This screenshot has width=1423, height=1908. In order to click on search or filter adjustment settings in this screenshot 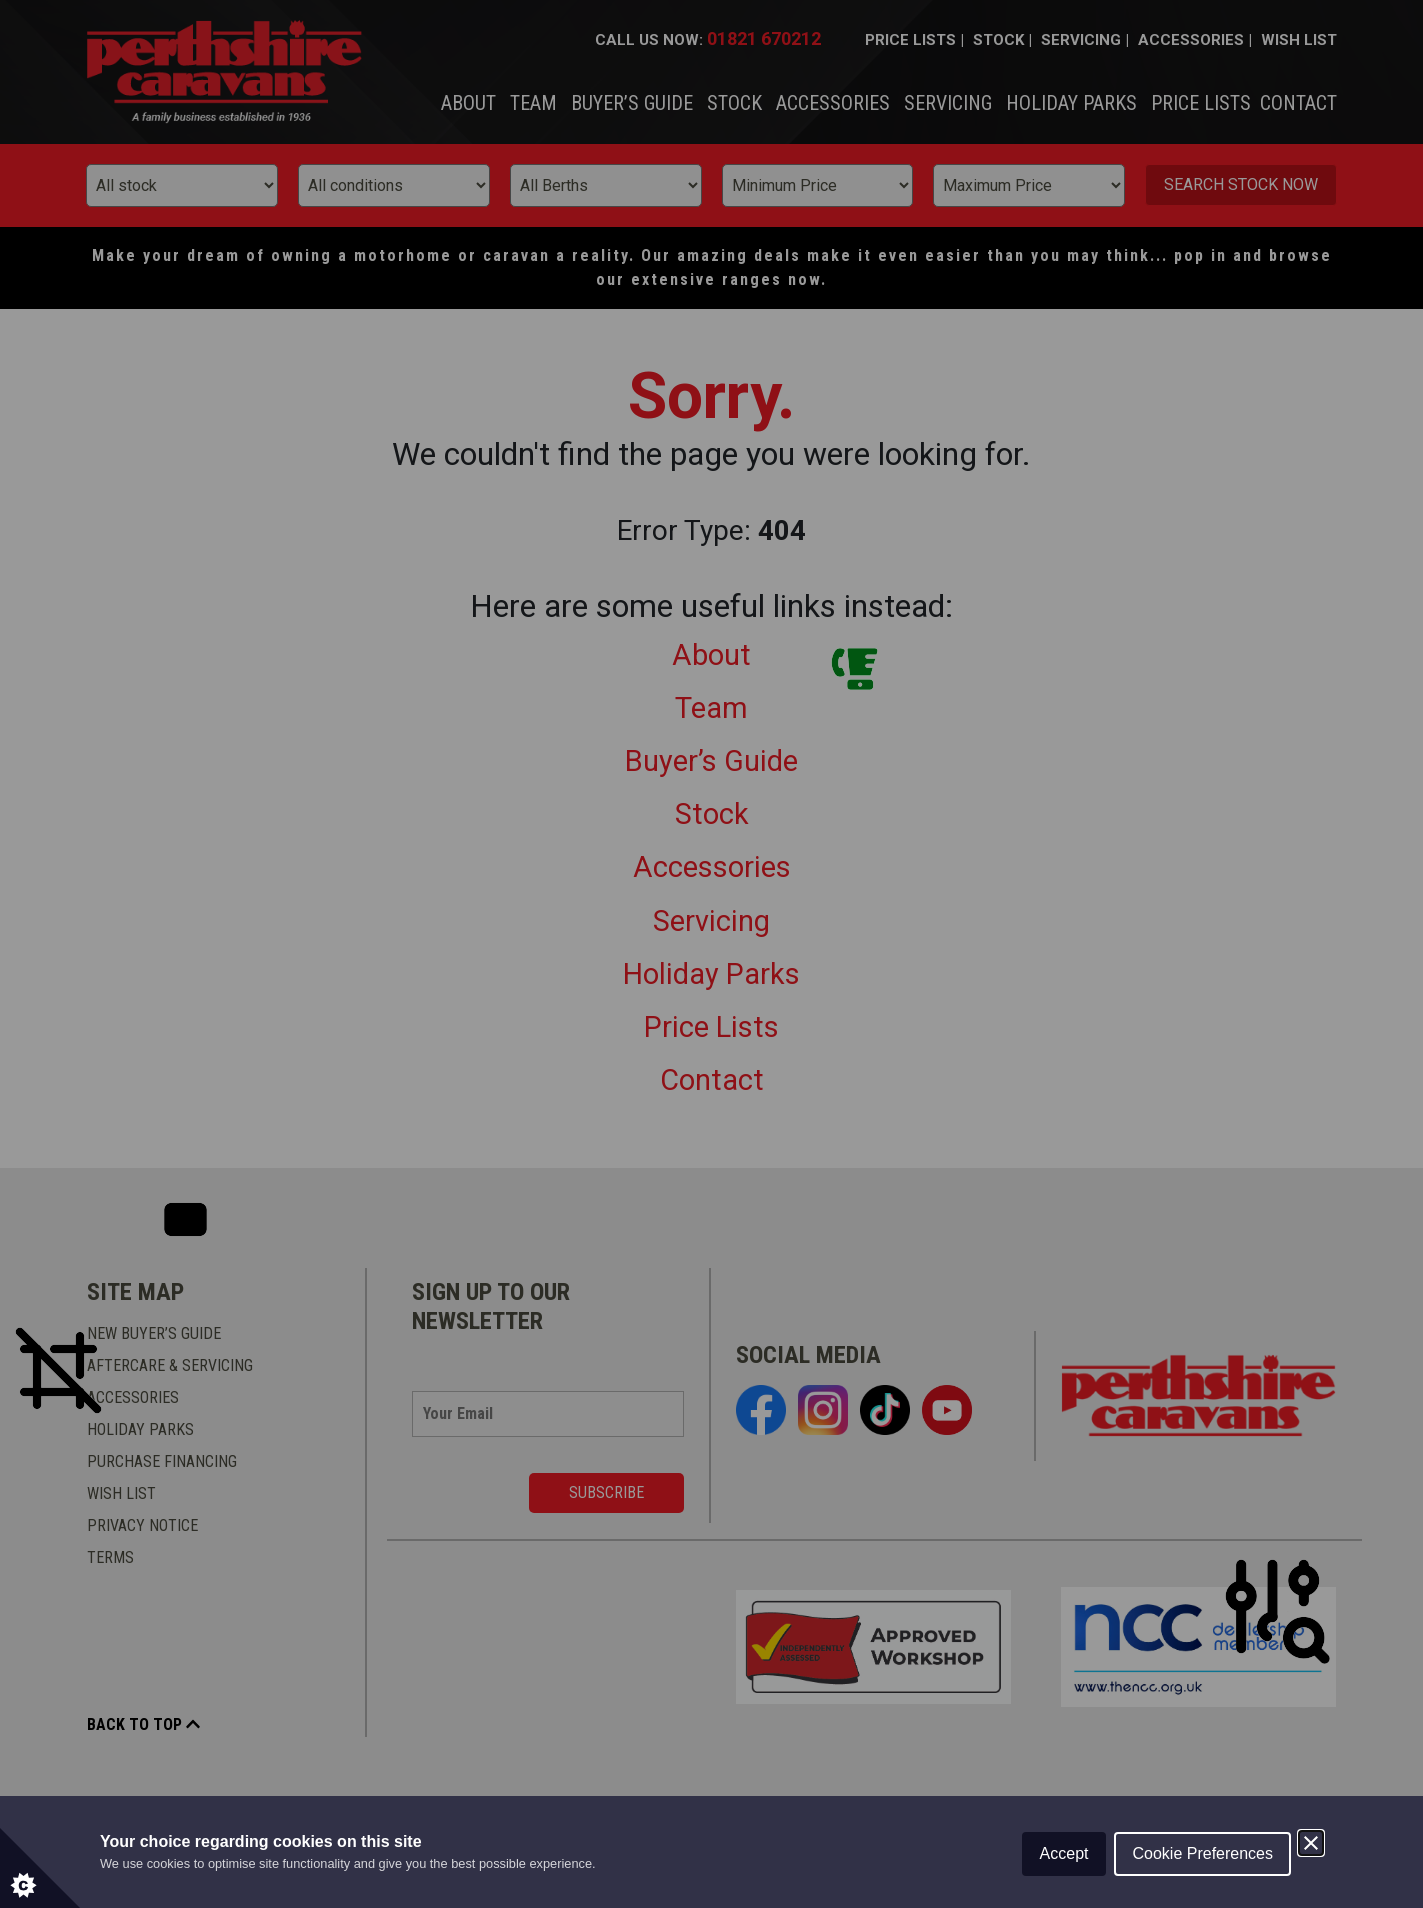, I will do `click(1272, 1606)`.